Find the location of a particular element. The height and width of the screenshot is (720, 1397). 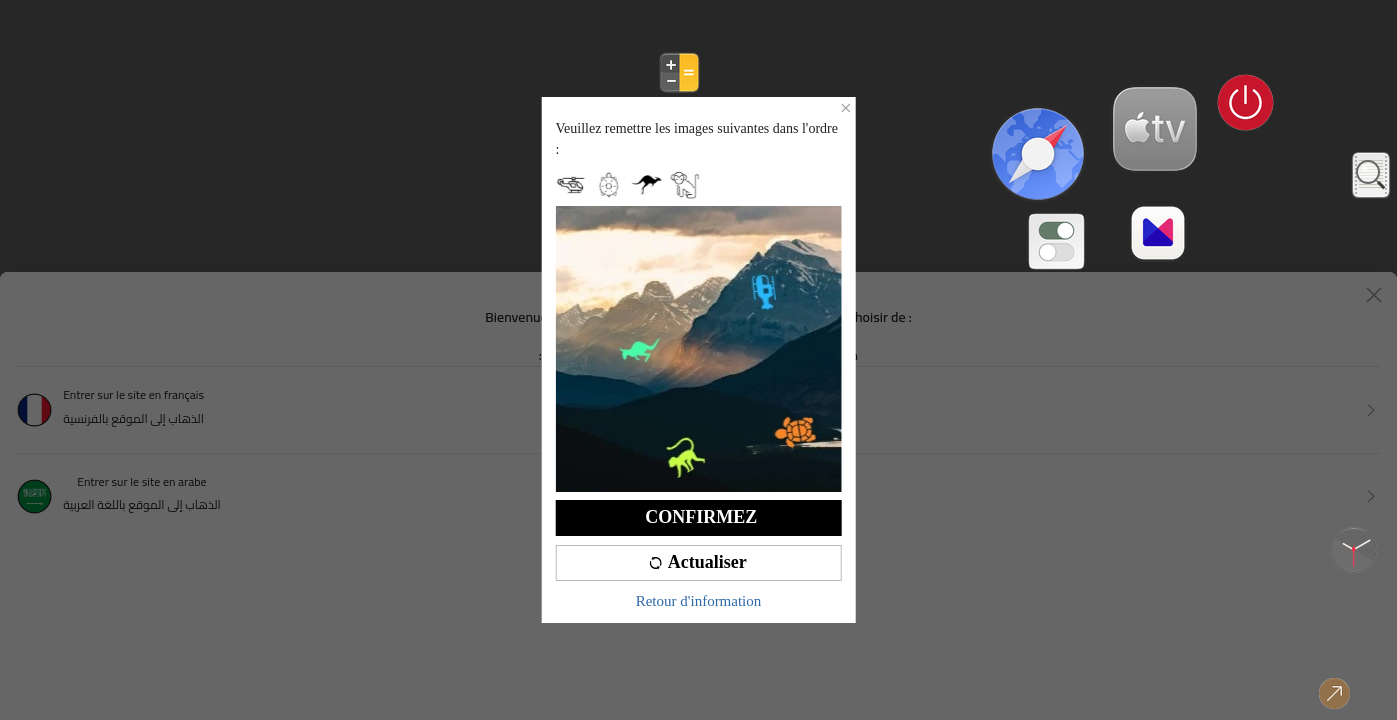

open the log viewer application is located at coordinates (1371, 175).